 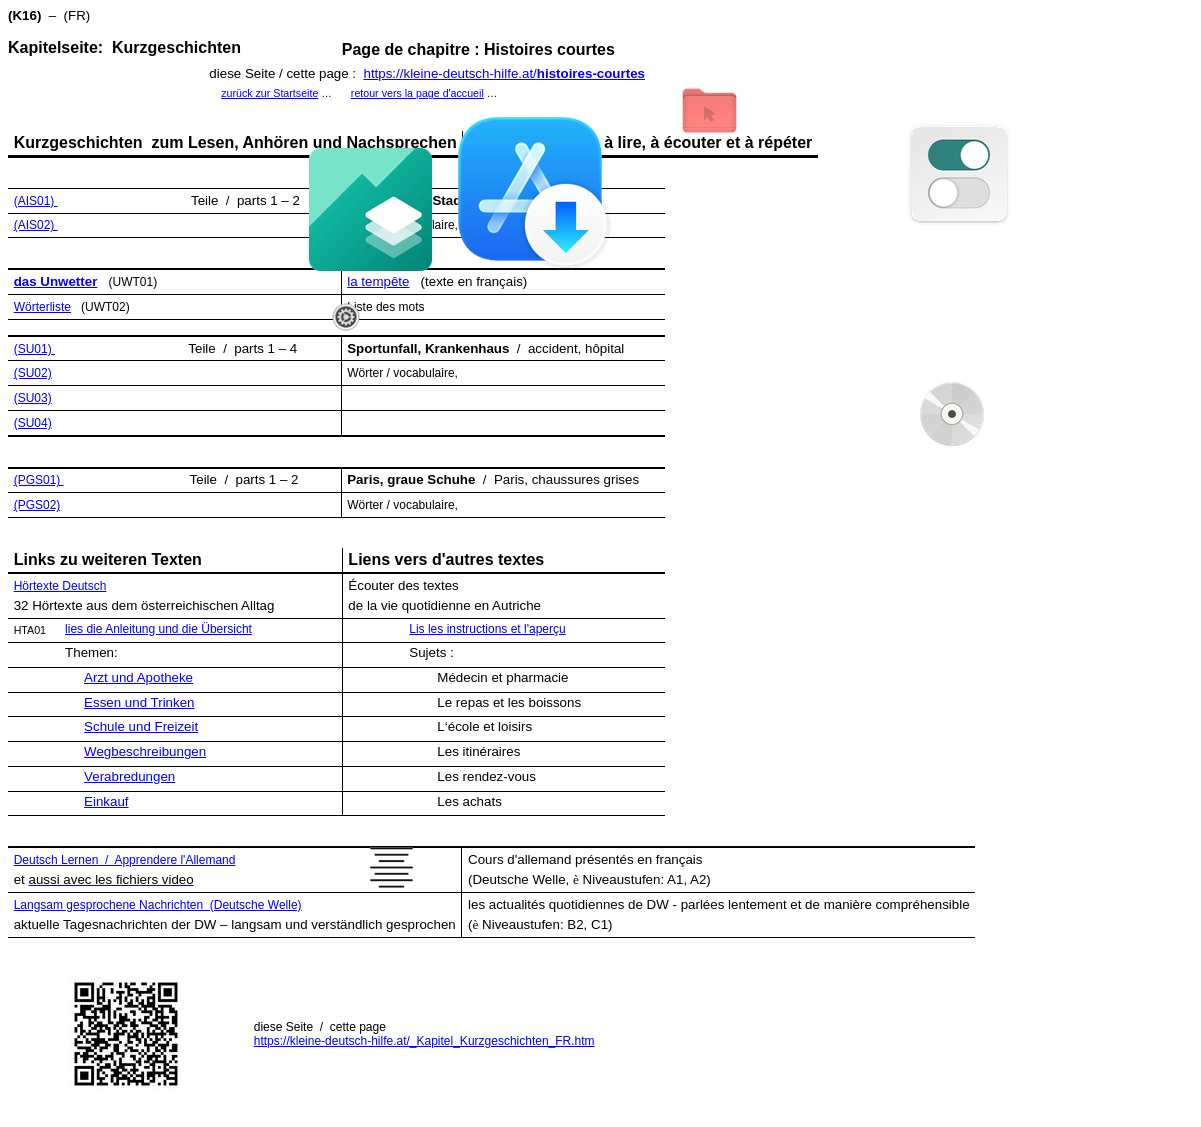 I want to click on center align text, so click(x=391, y=868).